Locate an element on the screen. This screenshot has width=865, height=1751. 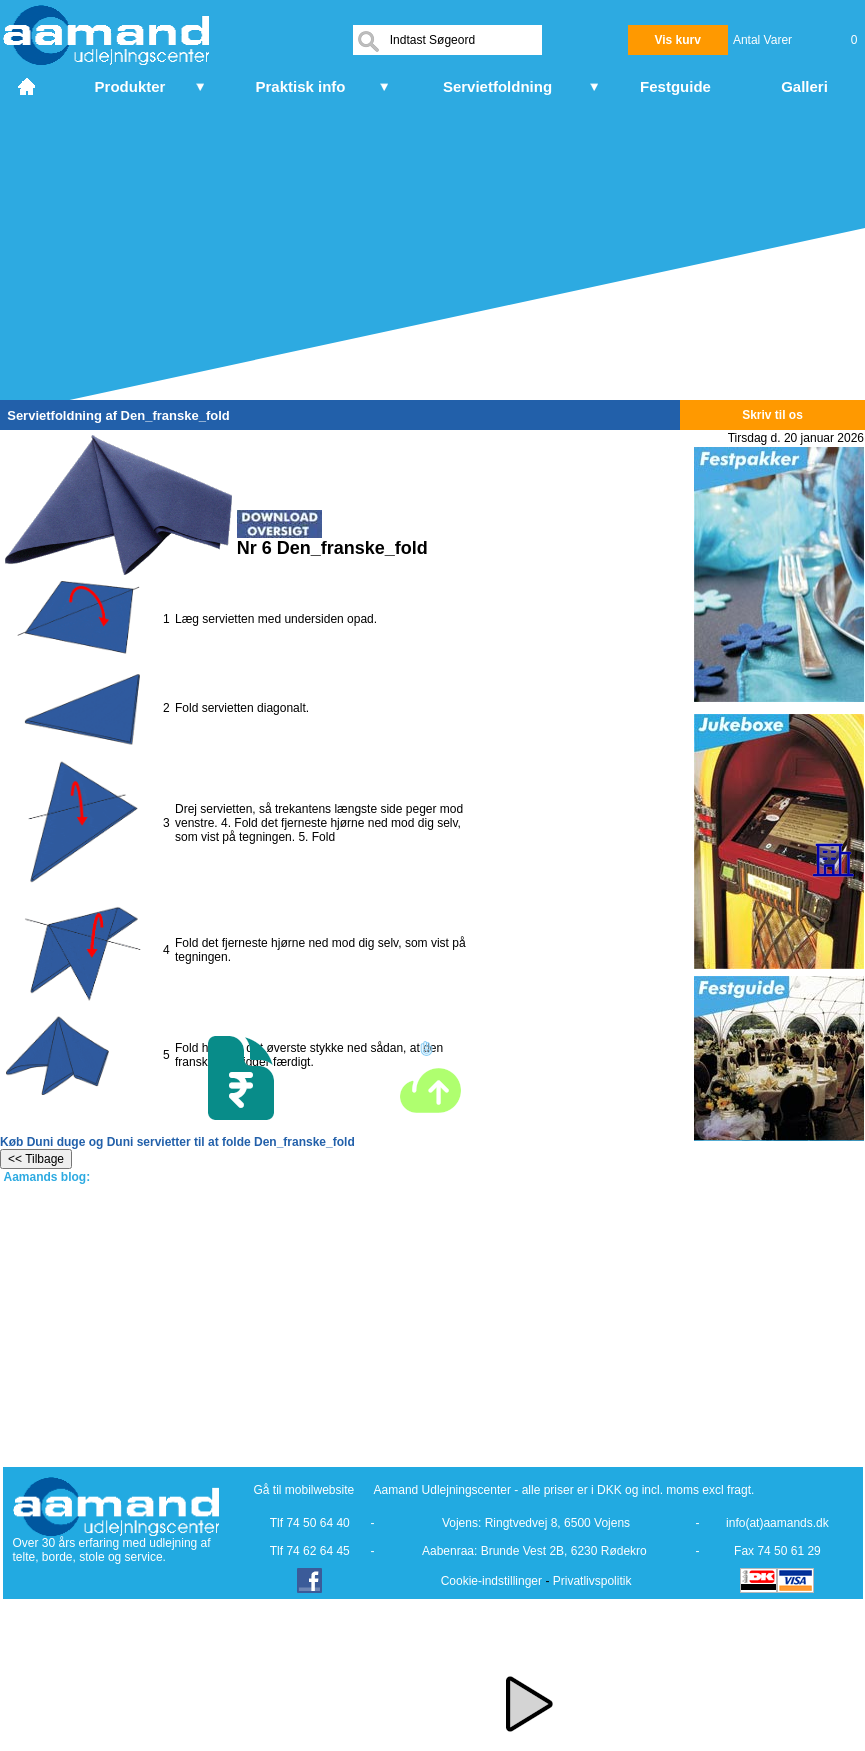
play media or start video is located at coordinates (523, 1704).